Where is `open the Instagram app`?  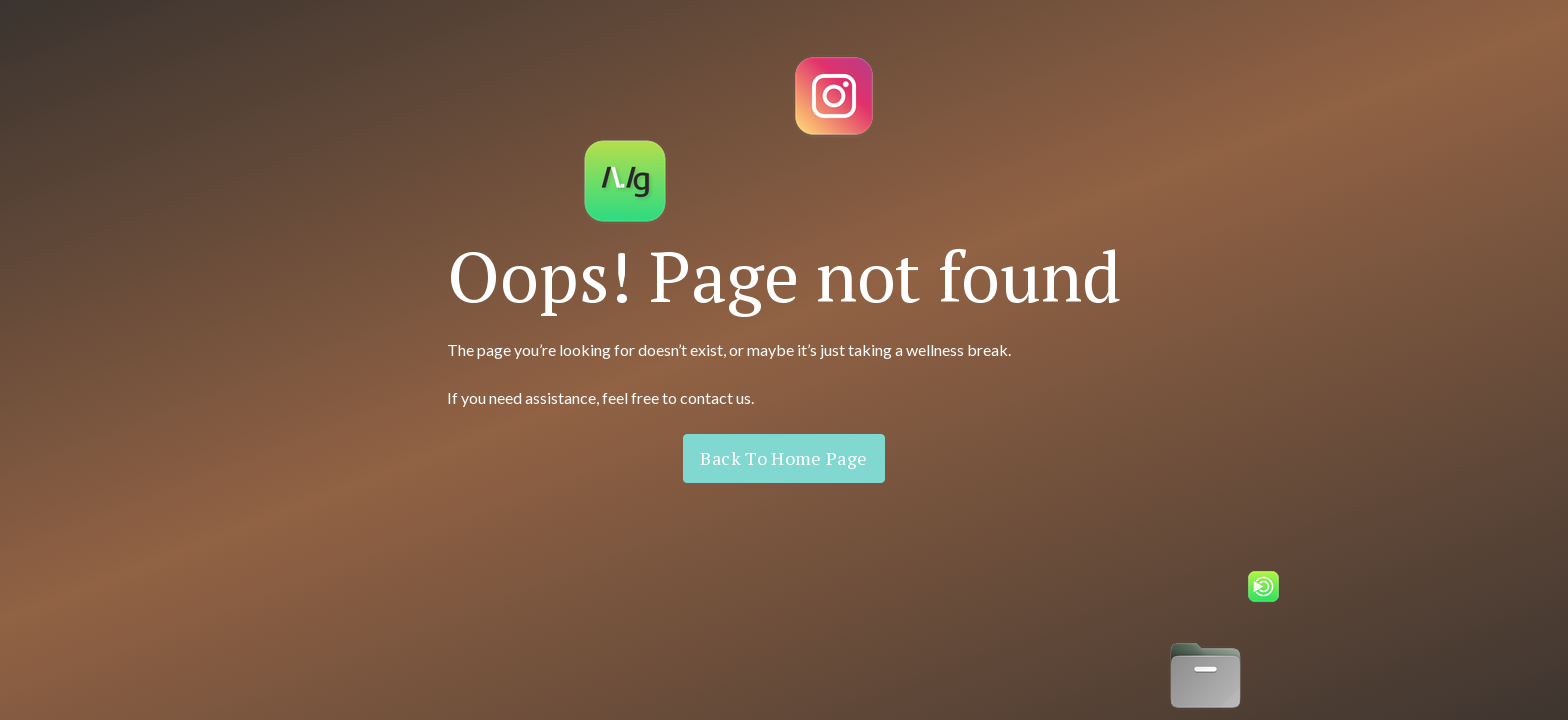
open the Instagram app is located at coordinates (834, 96).